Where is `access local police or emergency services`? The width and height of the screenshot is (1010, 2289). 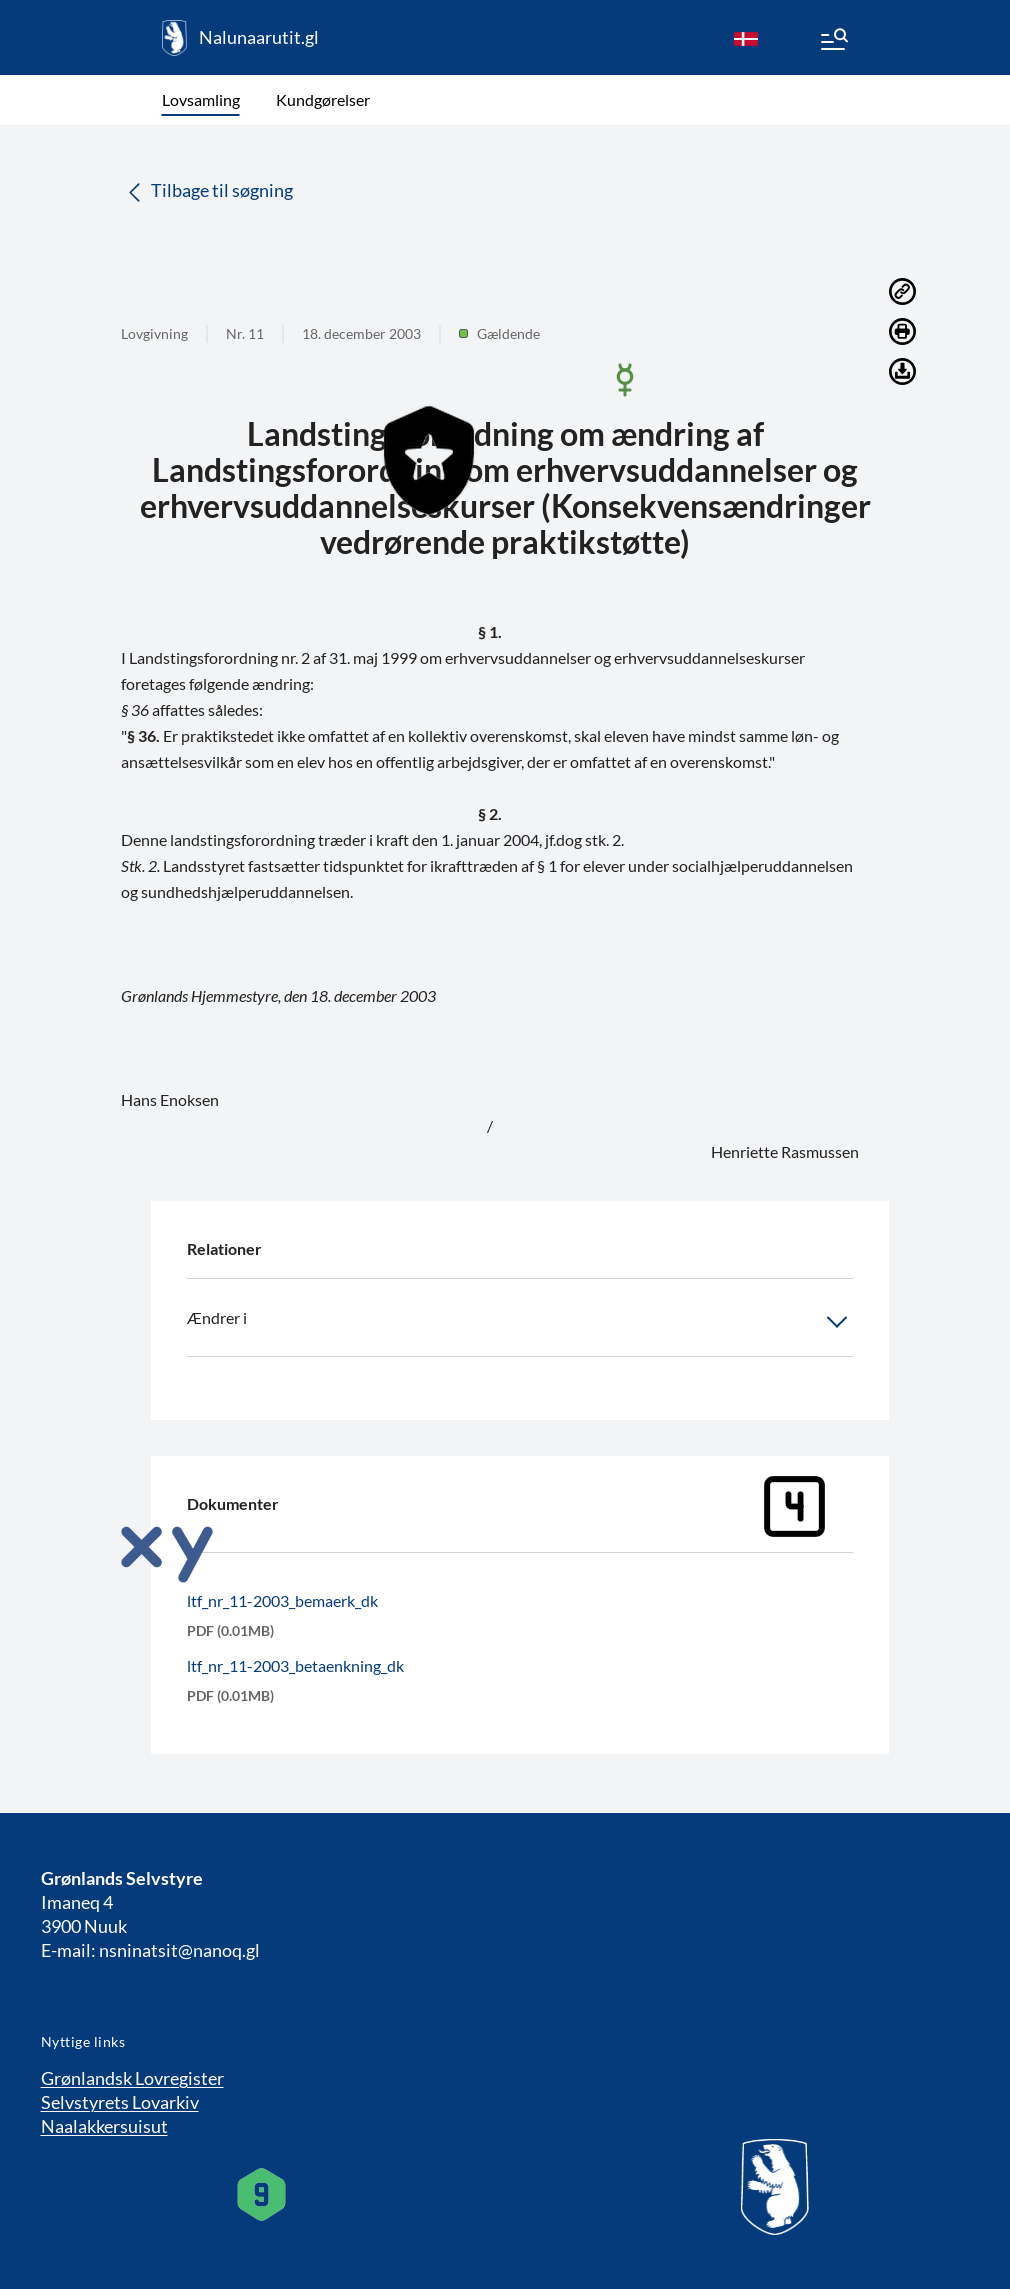 access local police or emergency services is located at coordinates (429, 460).